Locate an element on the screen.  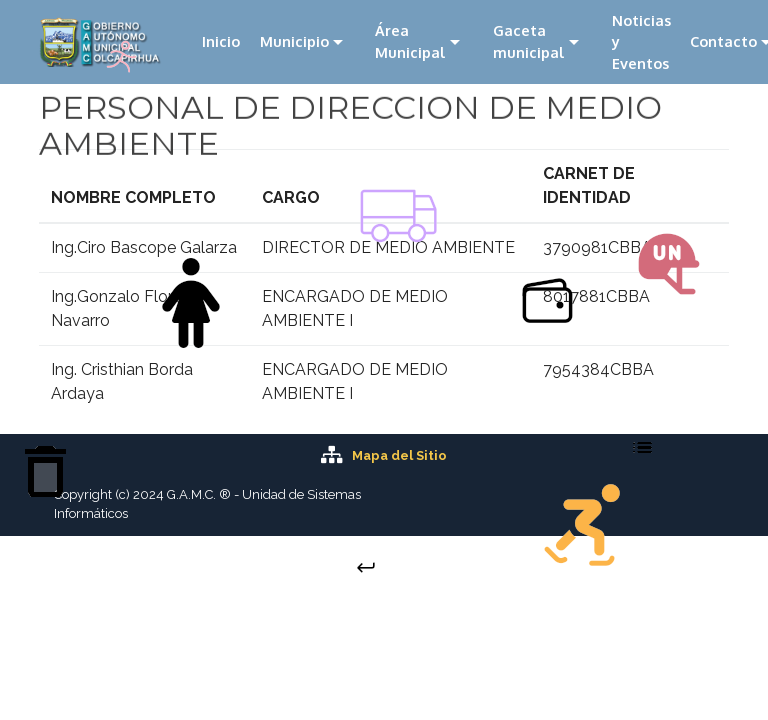
access your wallet or payment methods is located at coordinates (547, 301).